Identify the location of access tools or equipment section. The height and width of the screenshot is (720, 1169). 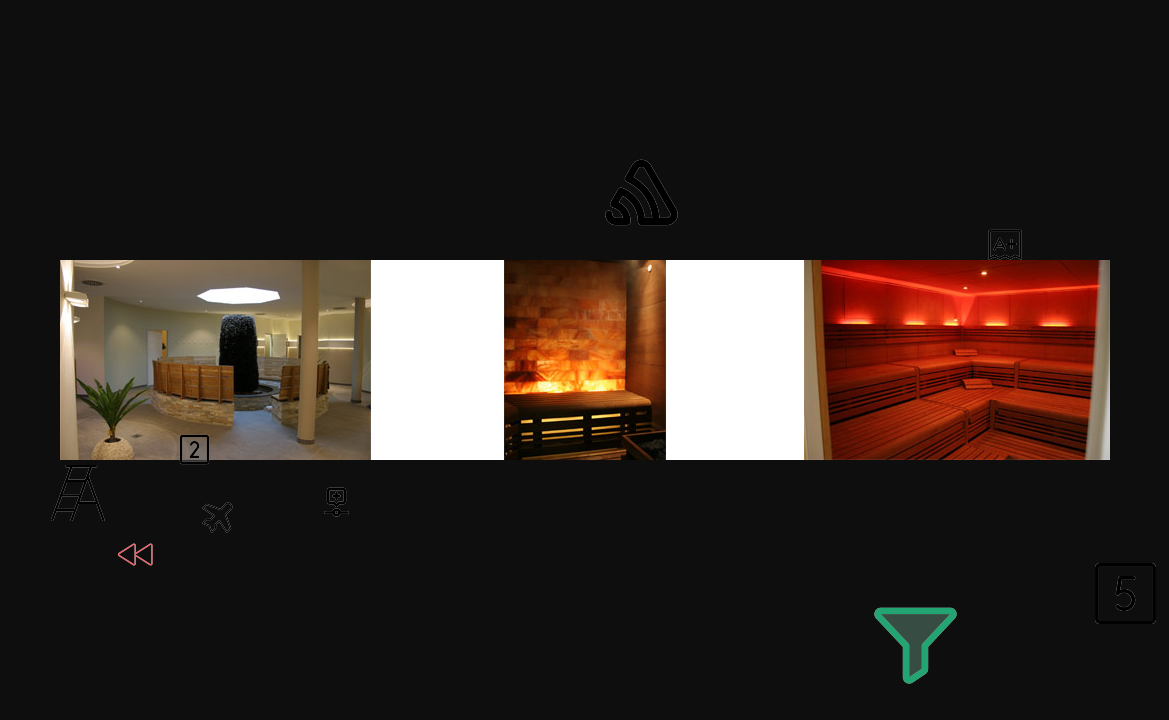
(79, 493).